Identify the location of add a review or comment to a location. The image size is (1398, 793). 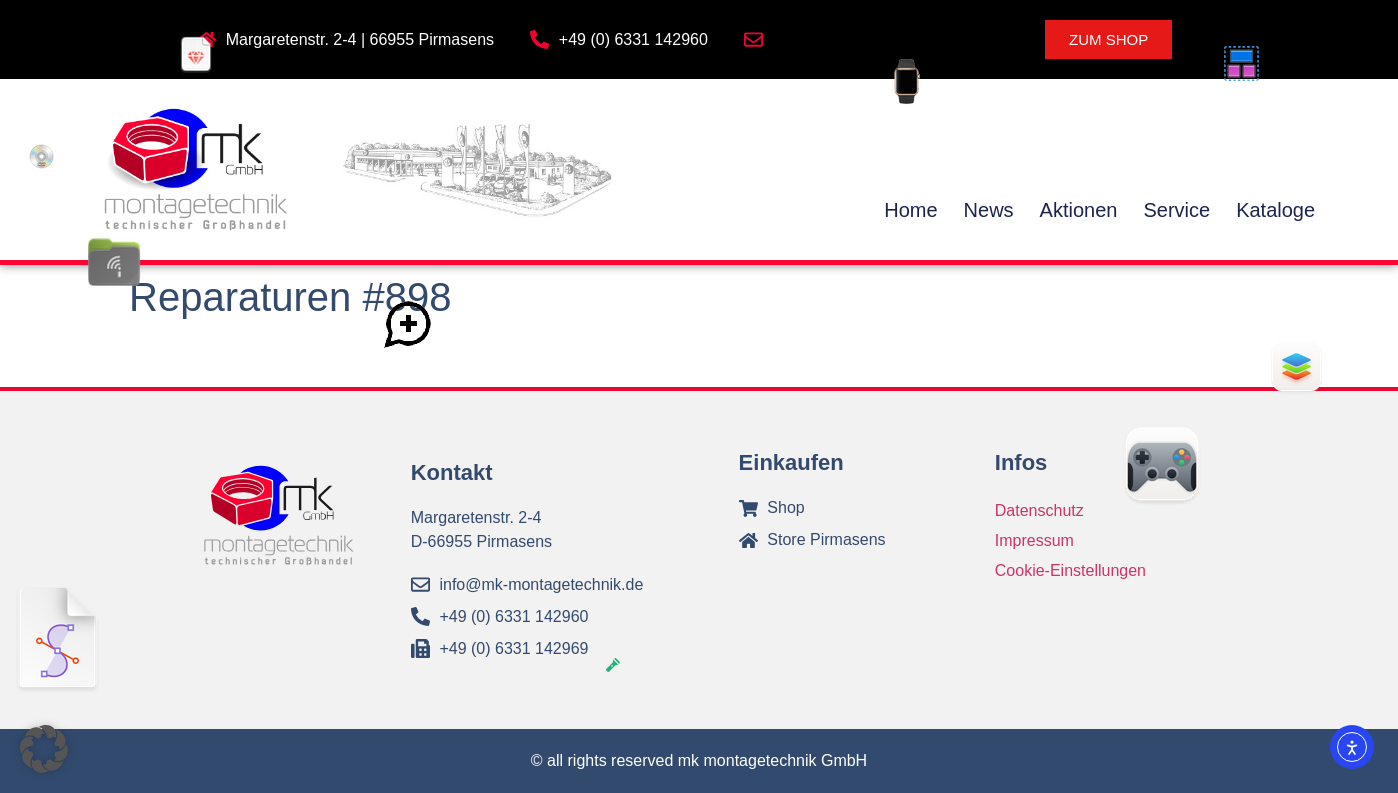
(408, 323).